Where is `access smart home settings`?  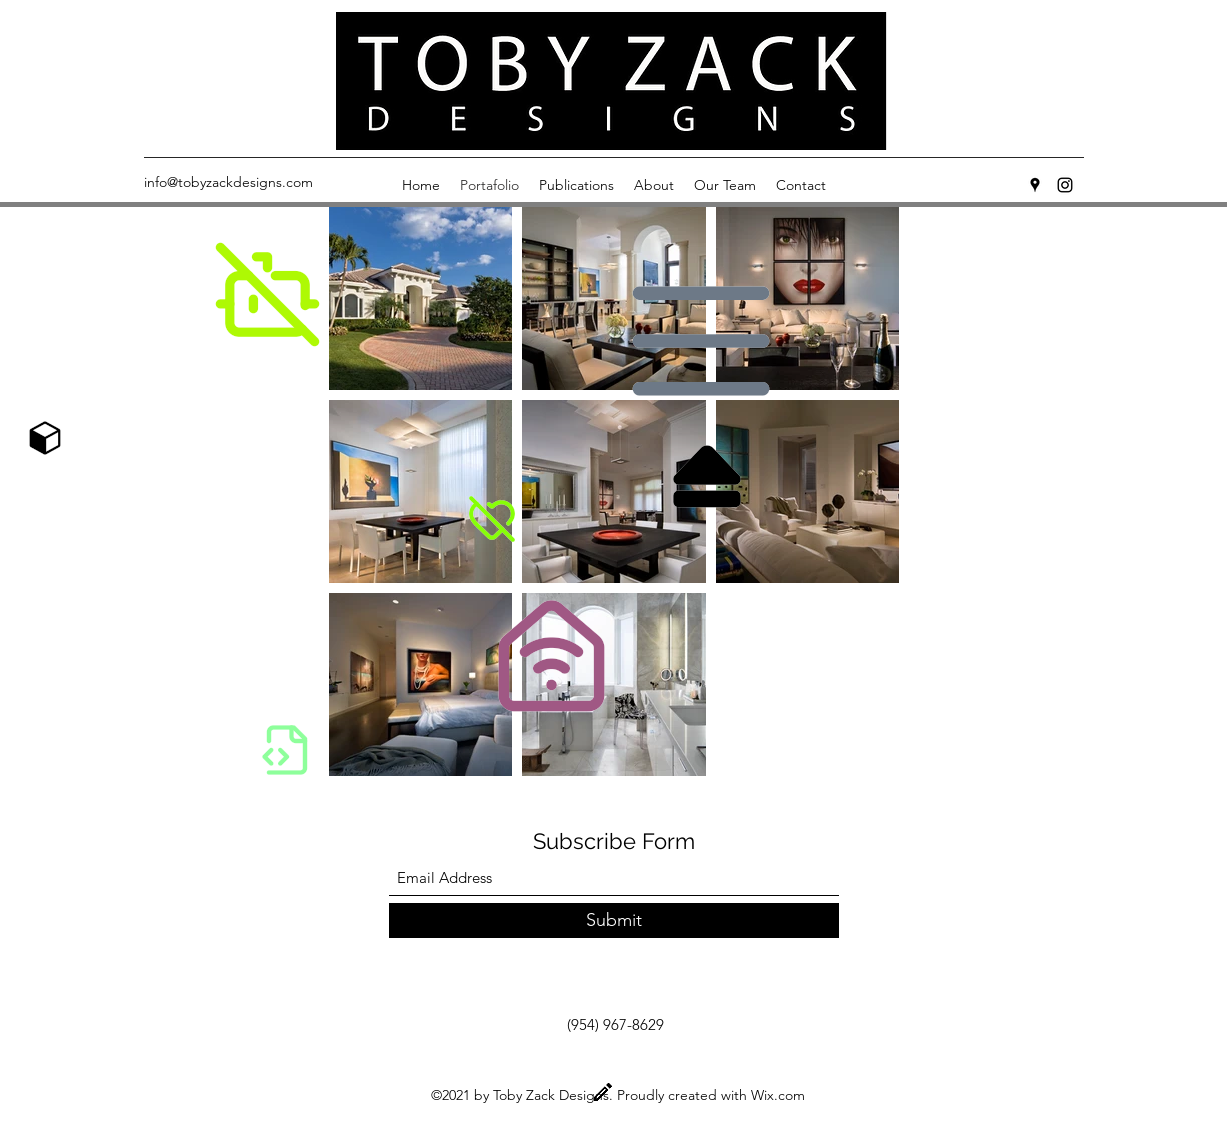 access smart home settings is located at coordinates (551, 658).